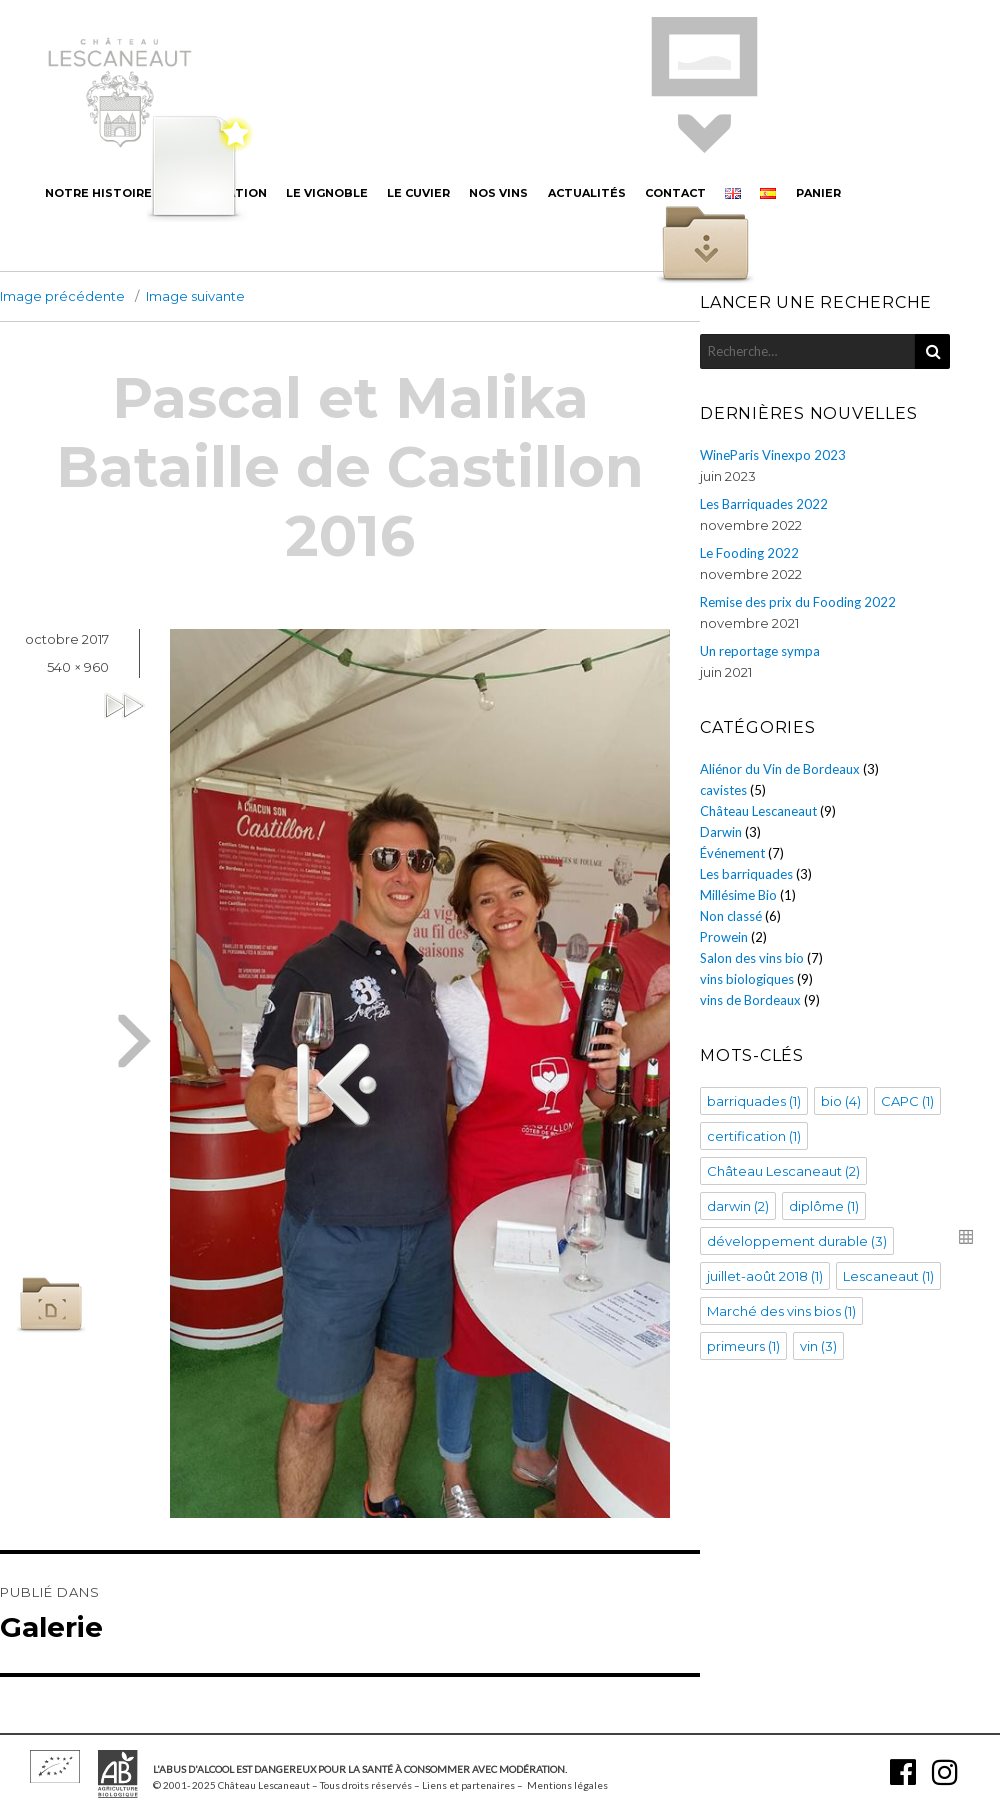  Describe the element at coordinates (51, 1307) in the screenshot. I see `access desktop folder contents` at that location.